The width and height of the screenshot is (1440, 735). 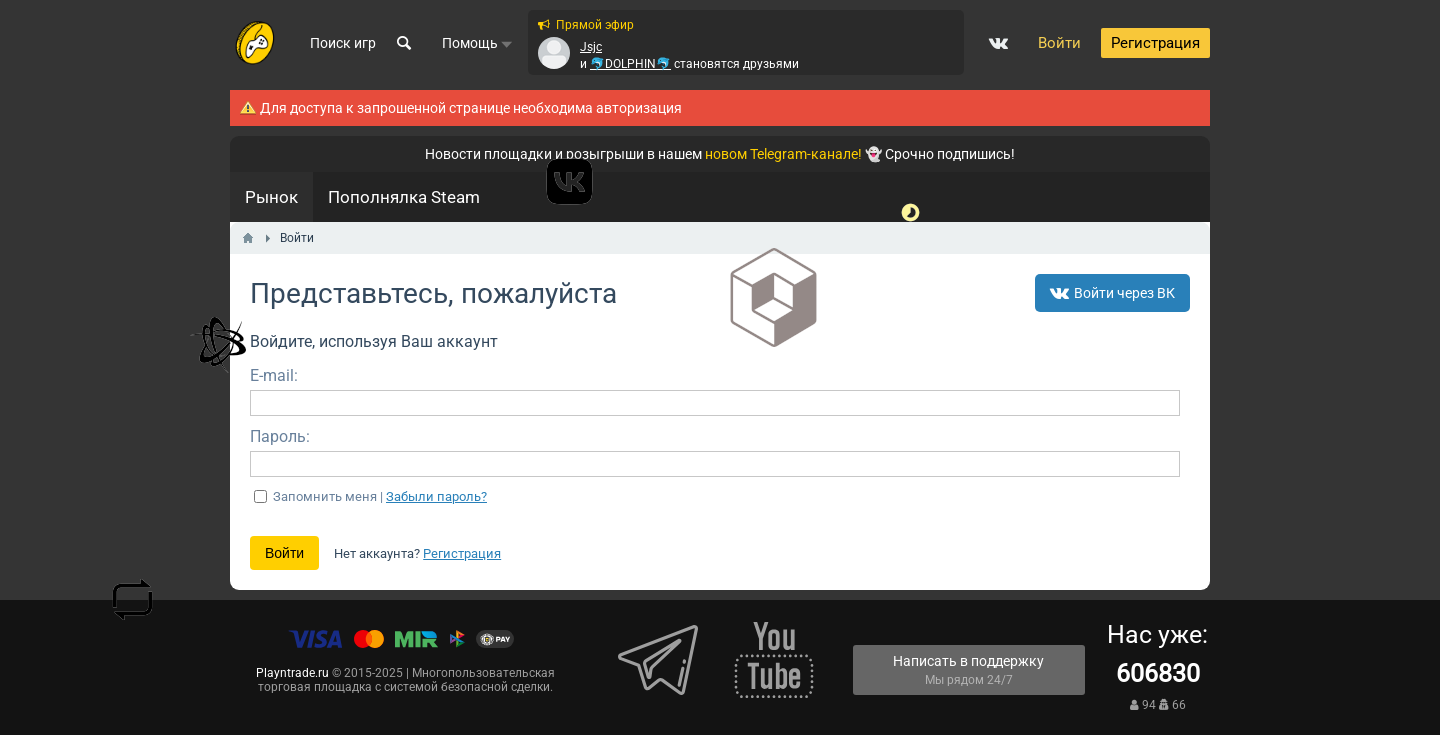 I want to click on open VK social network app, so click(x=569, y=181).